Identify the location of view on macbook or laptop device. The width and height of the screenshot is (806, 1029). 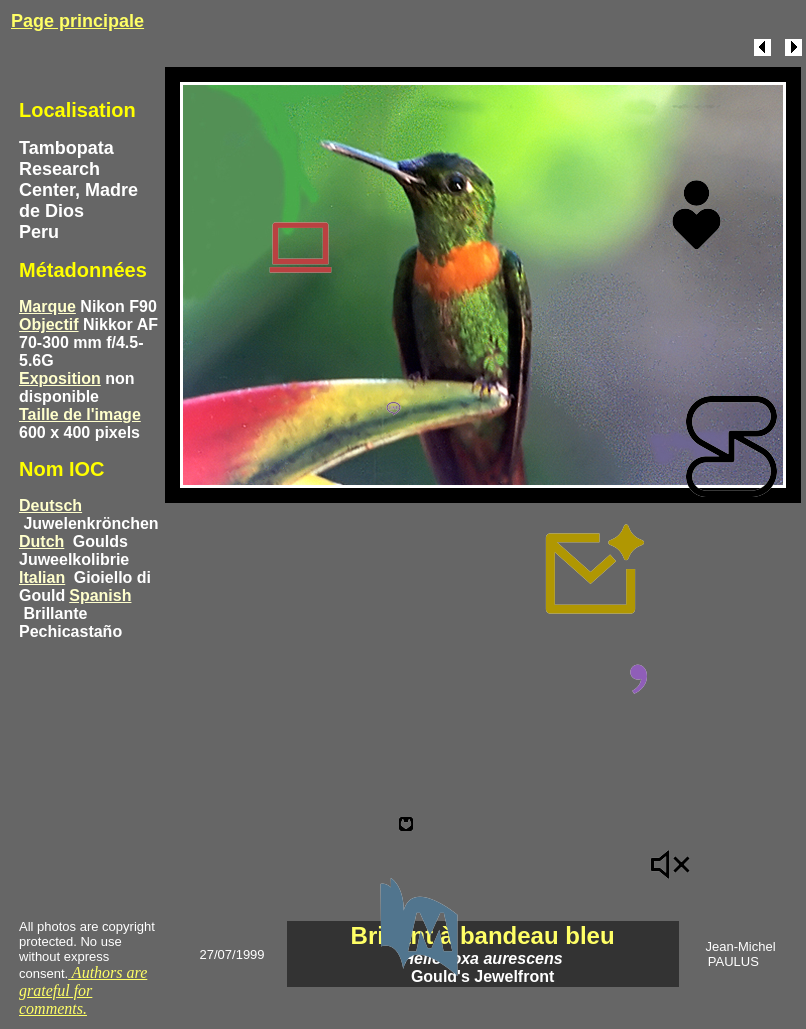
(300, 247).